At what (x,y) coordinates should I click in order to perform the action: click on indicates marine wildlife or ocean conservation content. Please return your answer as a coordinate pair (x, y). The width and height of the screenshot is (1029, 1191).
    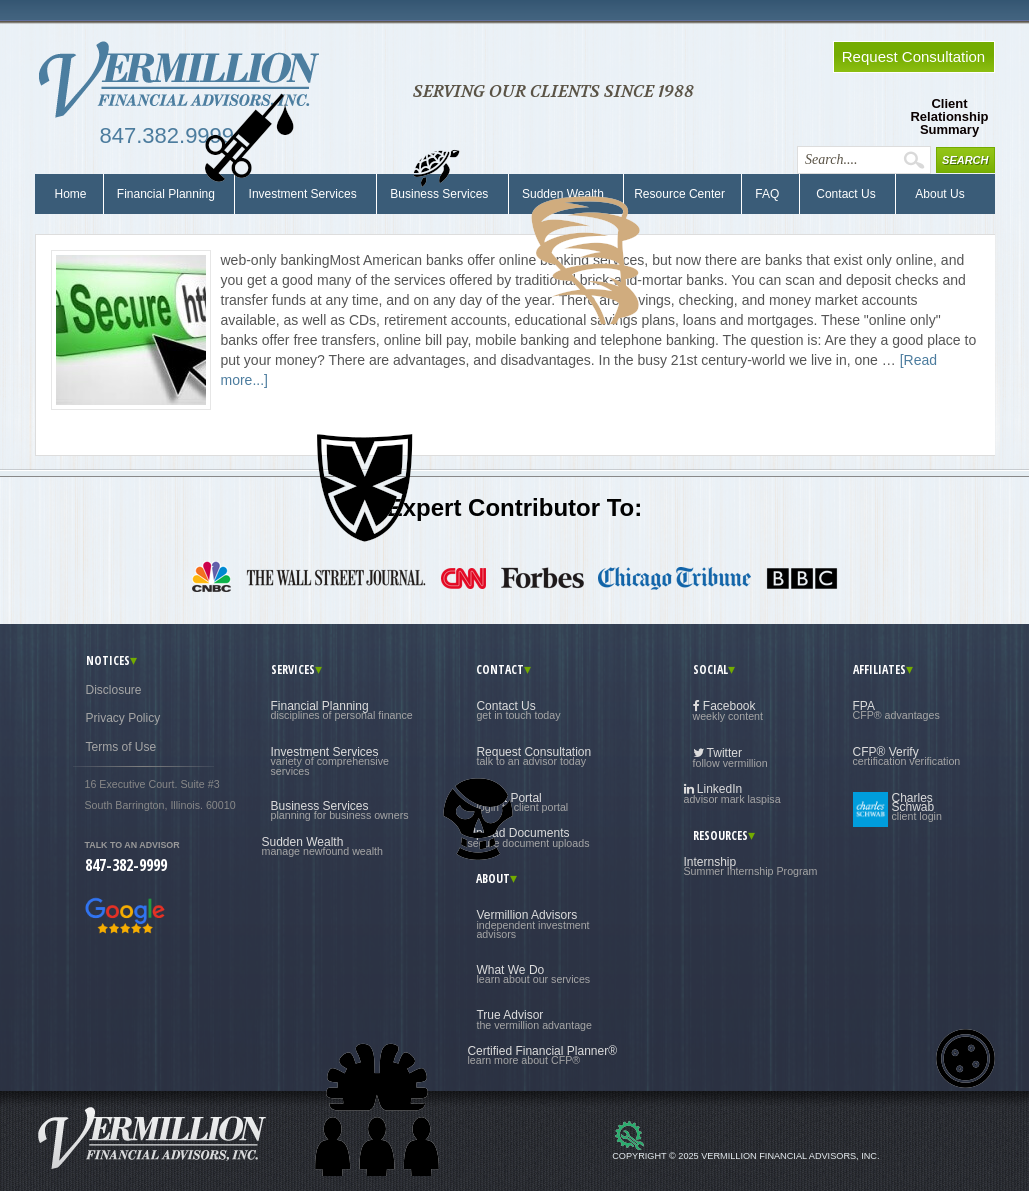
    Looking at the image, I should click on (436, 168).